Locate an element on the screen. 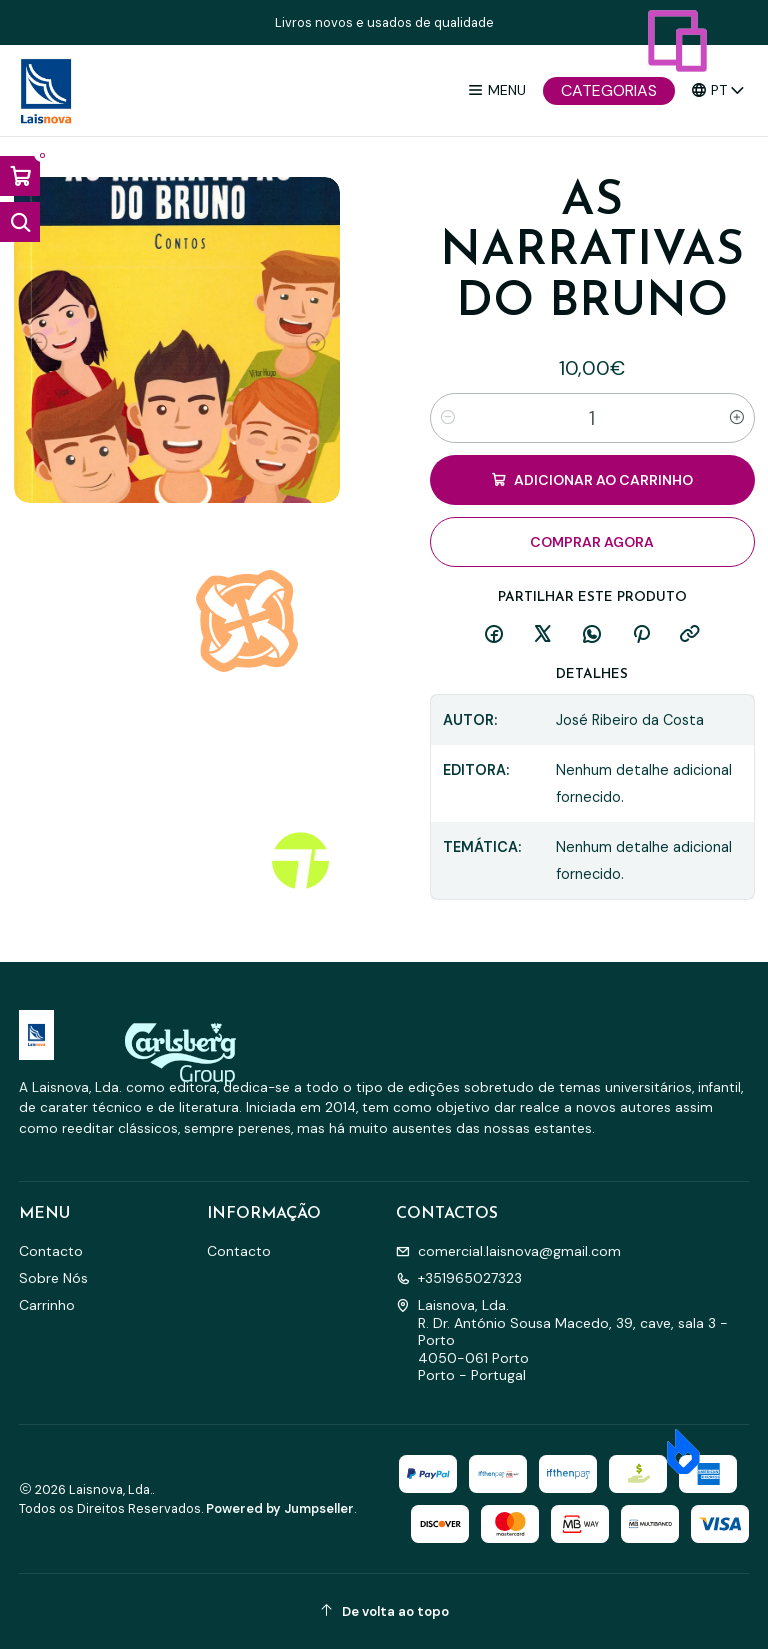 The height and width of the screenshot is (1649, 768). Carlsberg Group company logo is located at coordinates (180, 1054).